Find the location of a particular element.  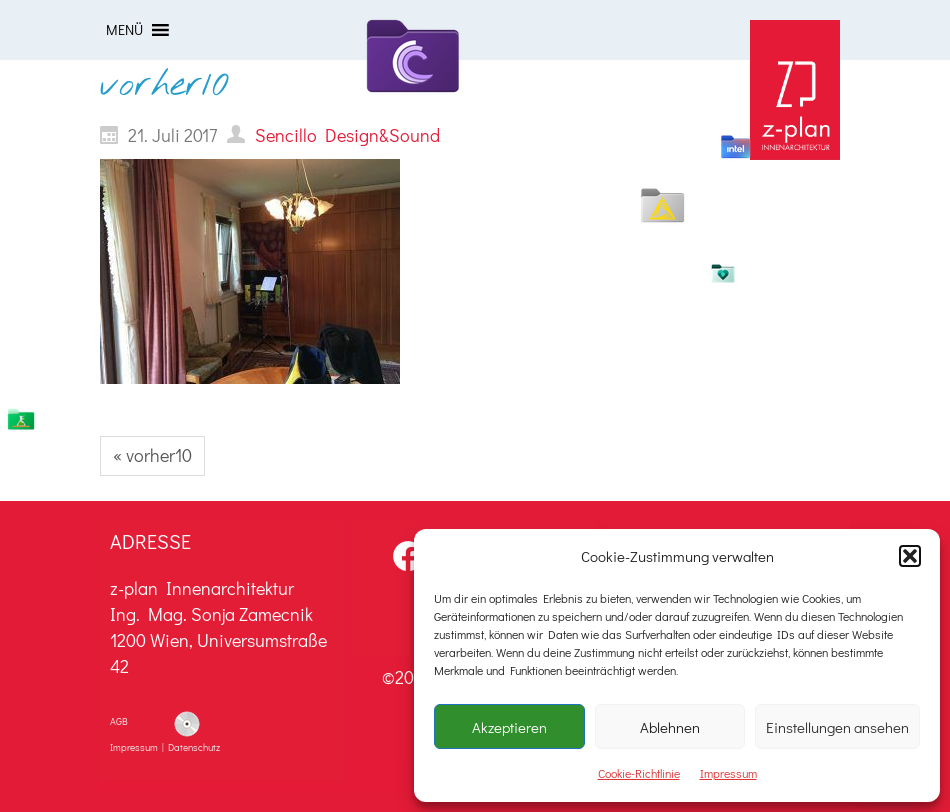

access CD/DVD drive contents is located at coordinates (187, 724).